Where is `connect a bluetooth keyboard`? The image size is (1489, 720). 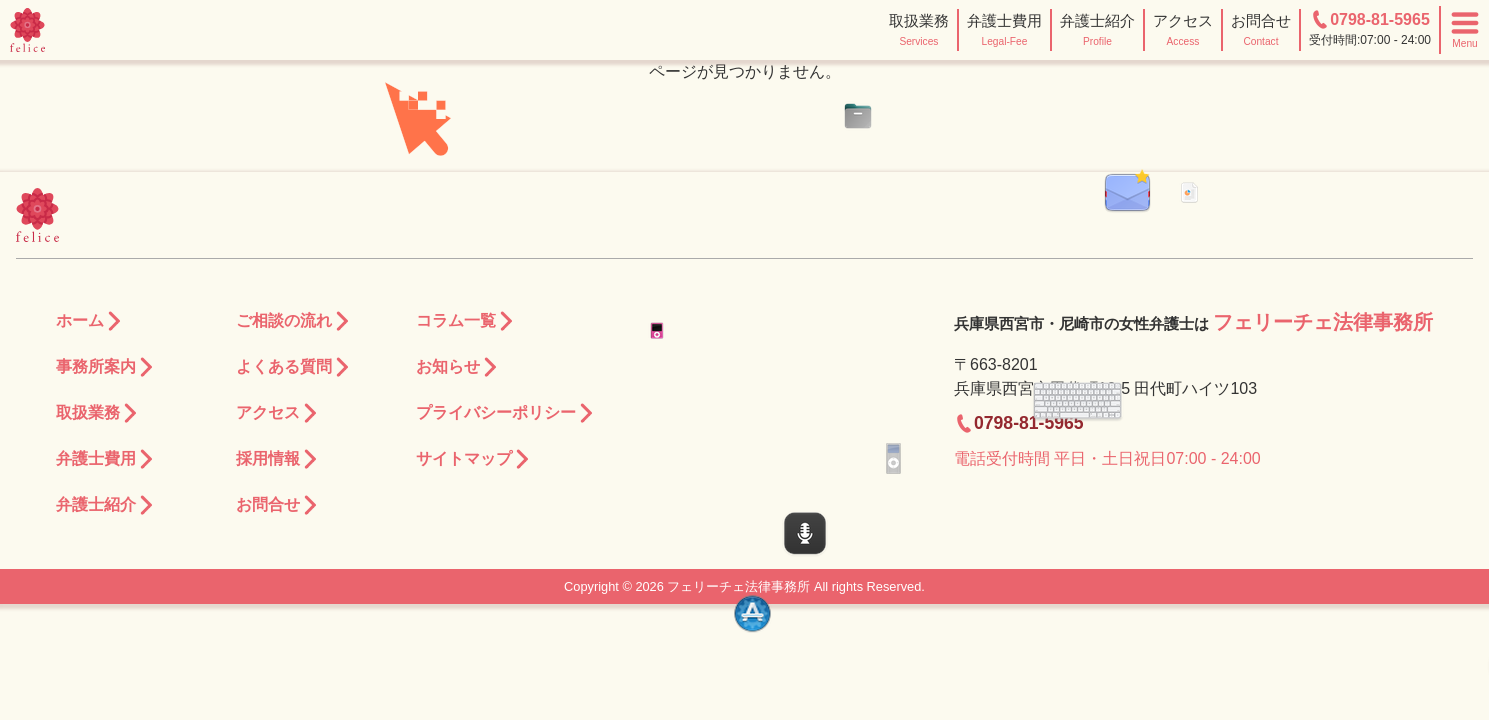 connect a bluetooth keyboard is located at coordinates (1077, 400).